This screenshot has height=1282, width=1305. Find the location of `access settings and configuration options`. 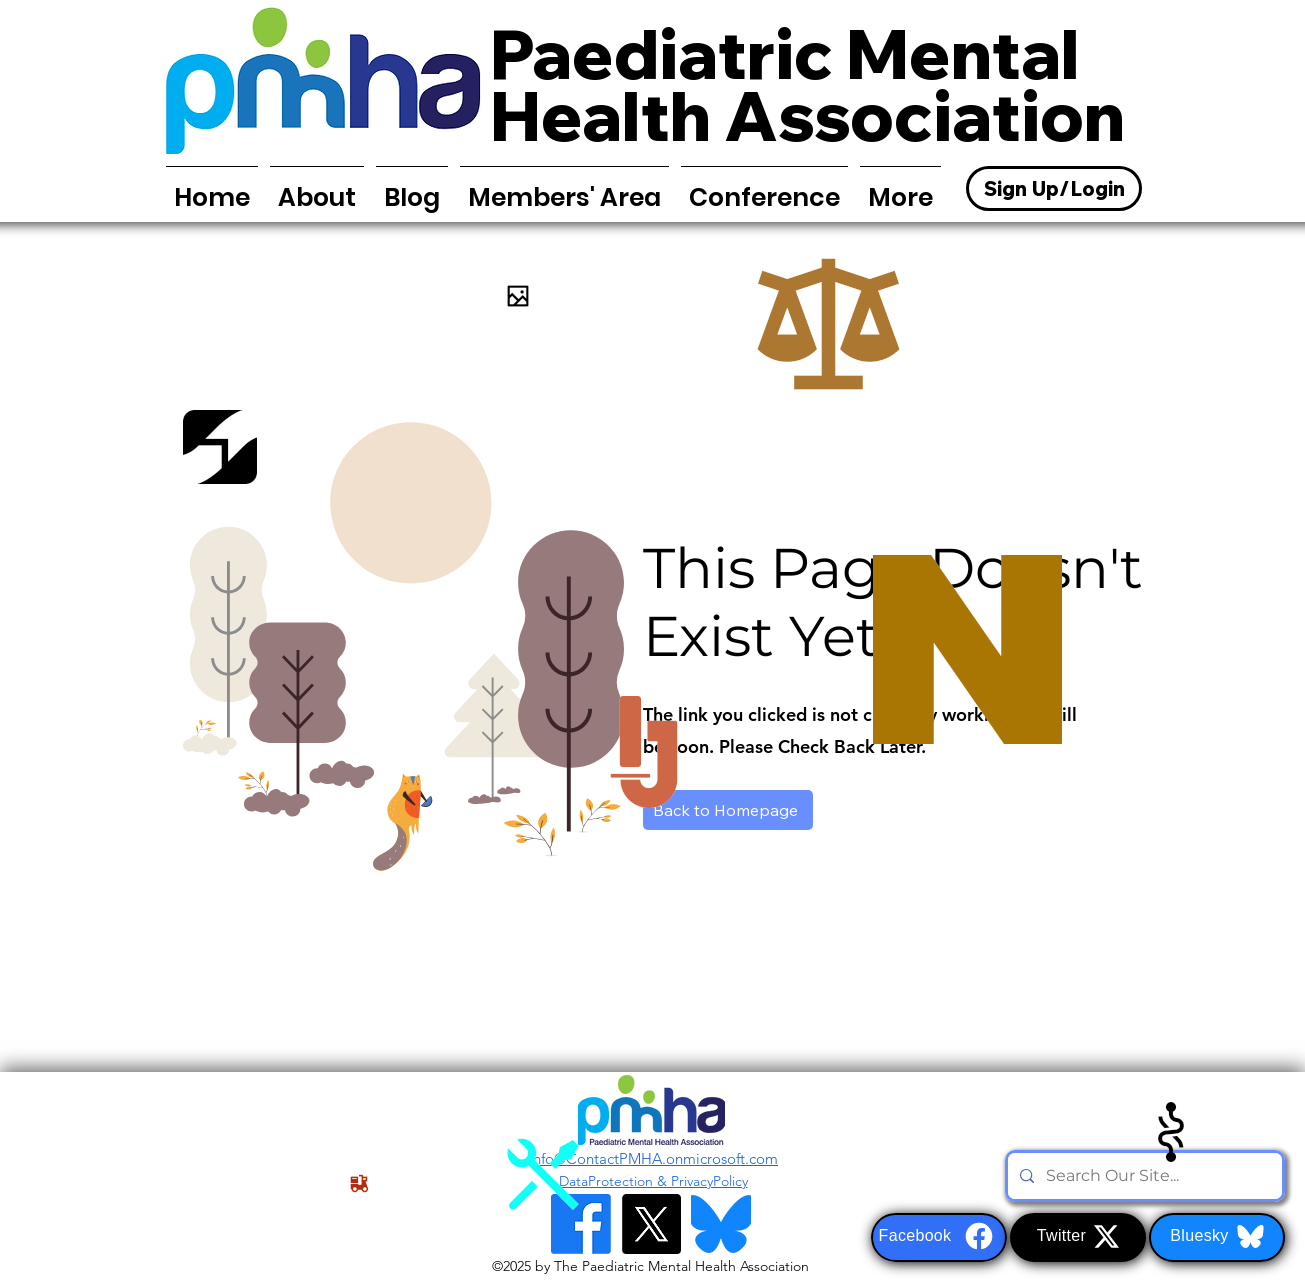

access settings and configuration options is located at coordinates (544, 1175).